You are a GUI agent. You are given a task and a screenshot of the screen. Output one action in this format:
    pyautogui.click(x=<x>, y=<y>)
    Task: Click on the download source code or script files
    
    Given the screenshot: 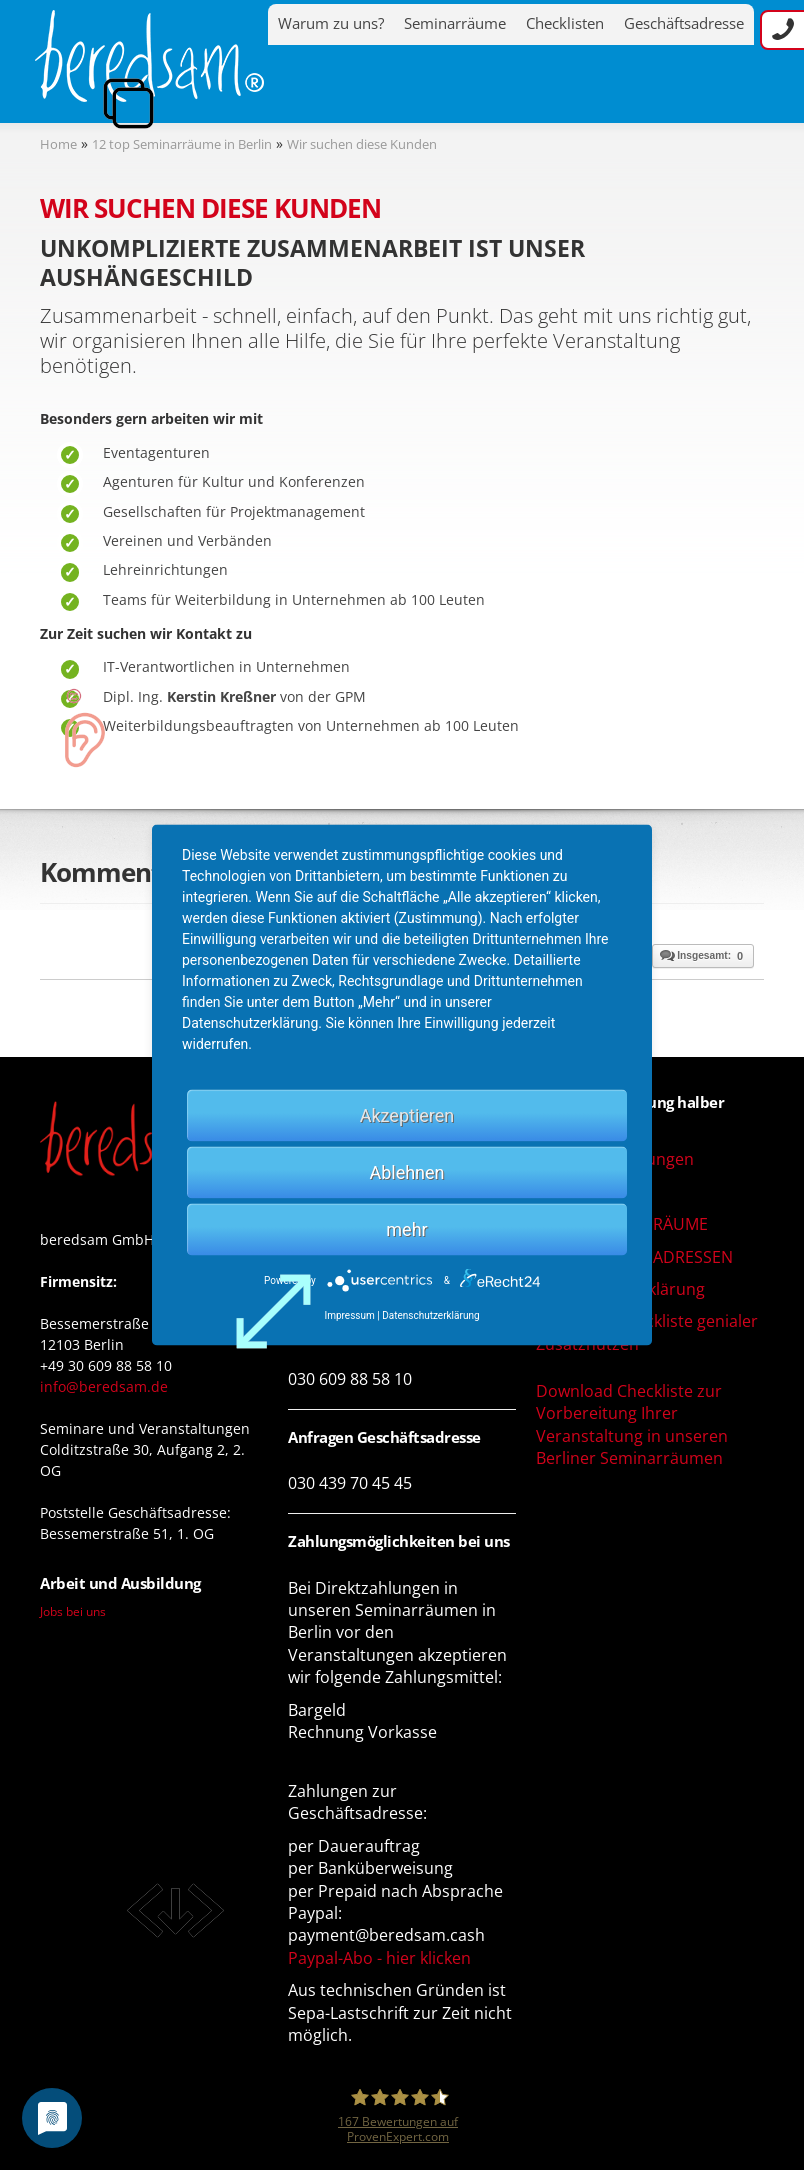 What is the action you would take?
    pyautogui.click(x=175, y=1910)
    